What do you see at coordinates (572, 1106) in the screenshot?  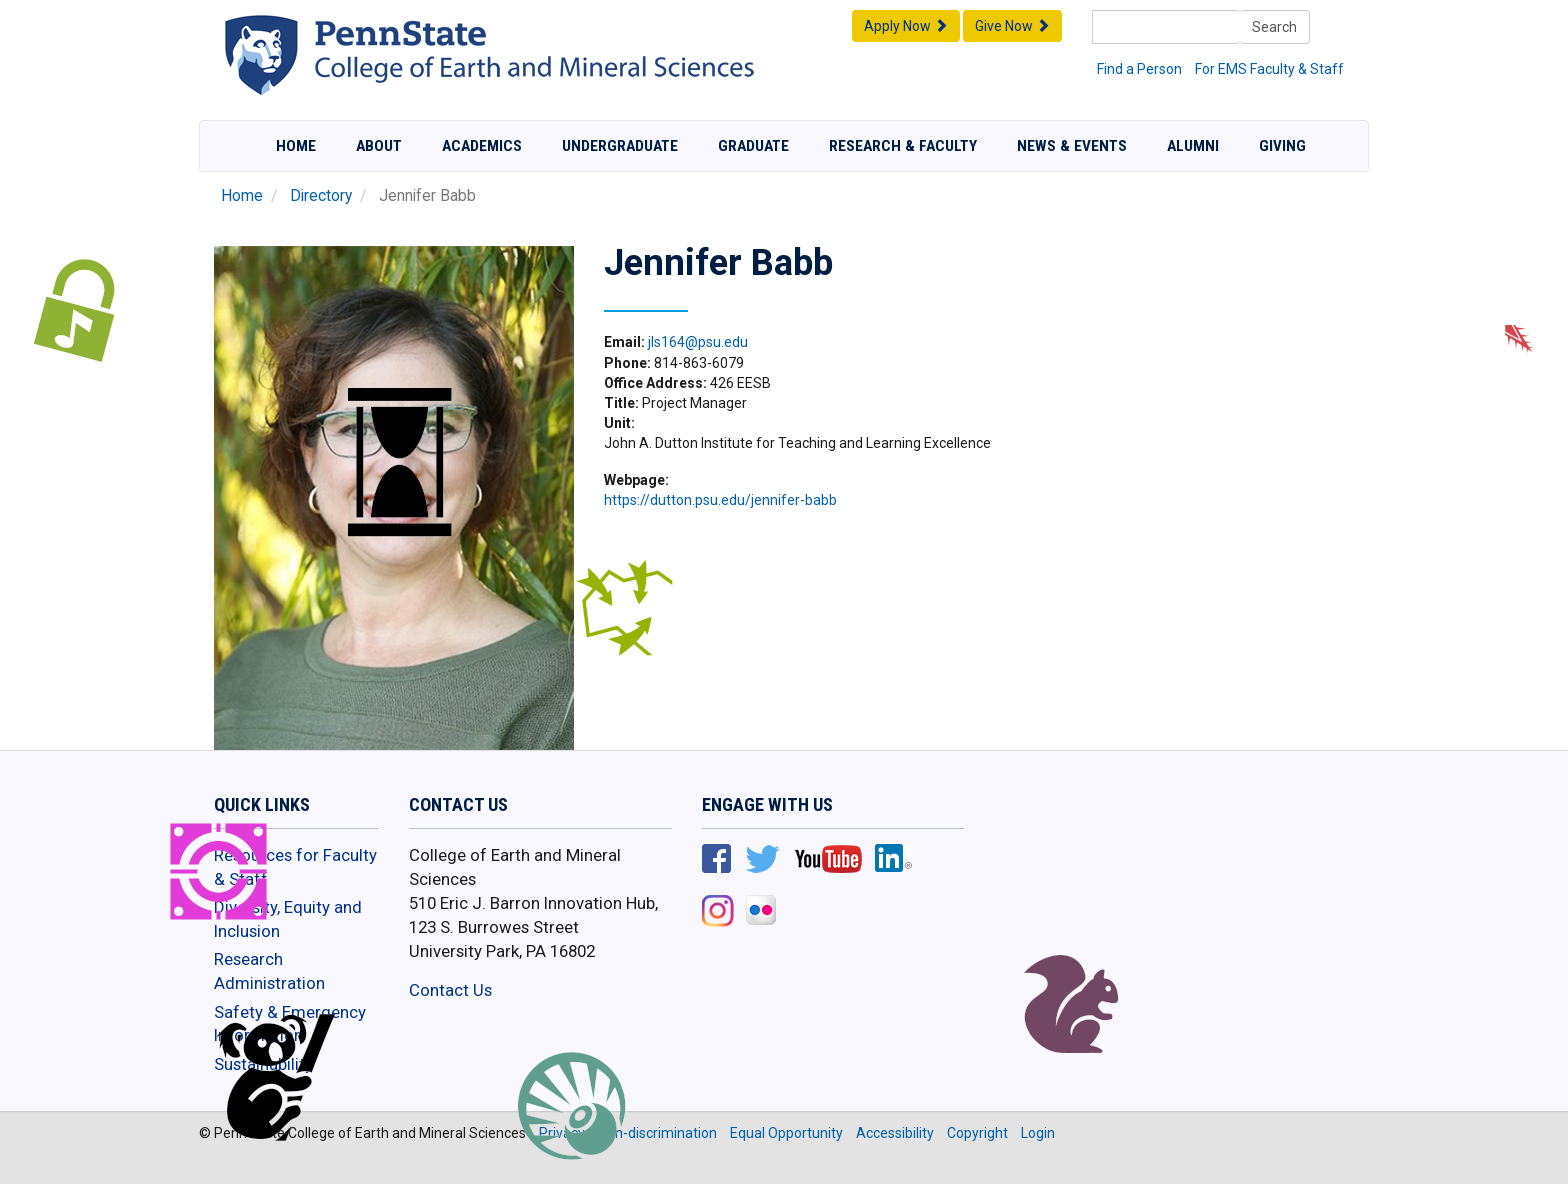 I see `view surveillance or monitoring status` at bounding box center [572, 1106].